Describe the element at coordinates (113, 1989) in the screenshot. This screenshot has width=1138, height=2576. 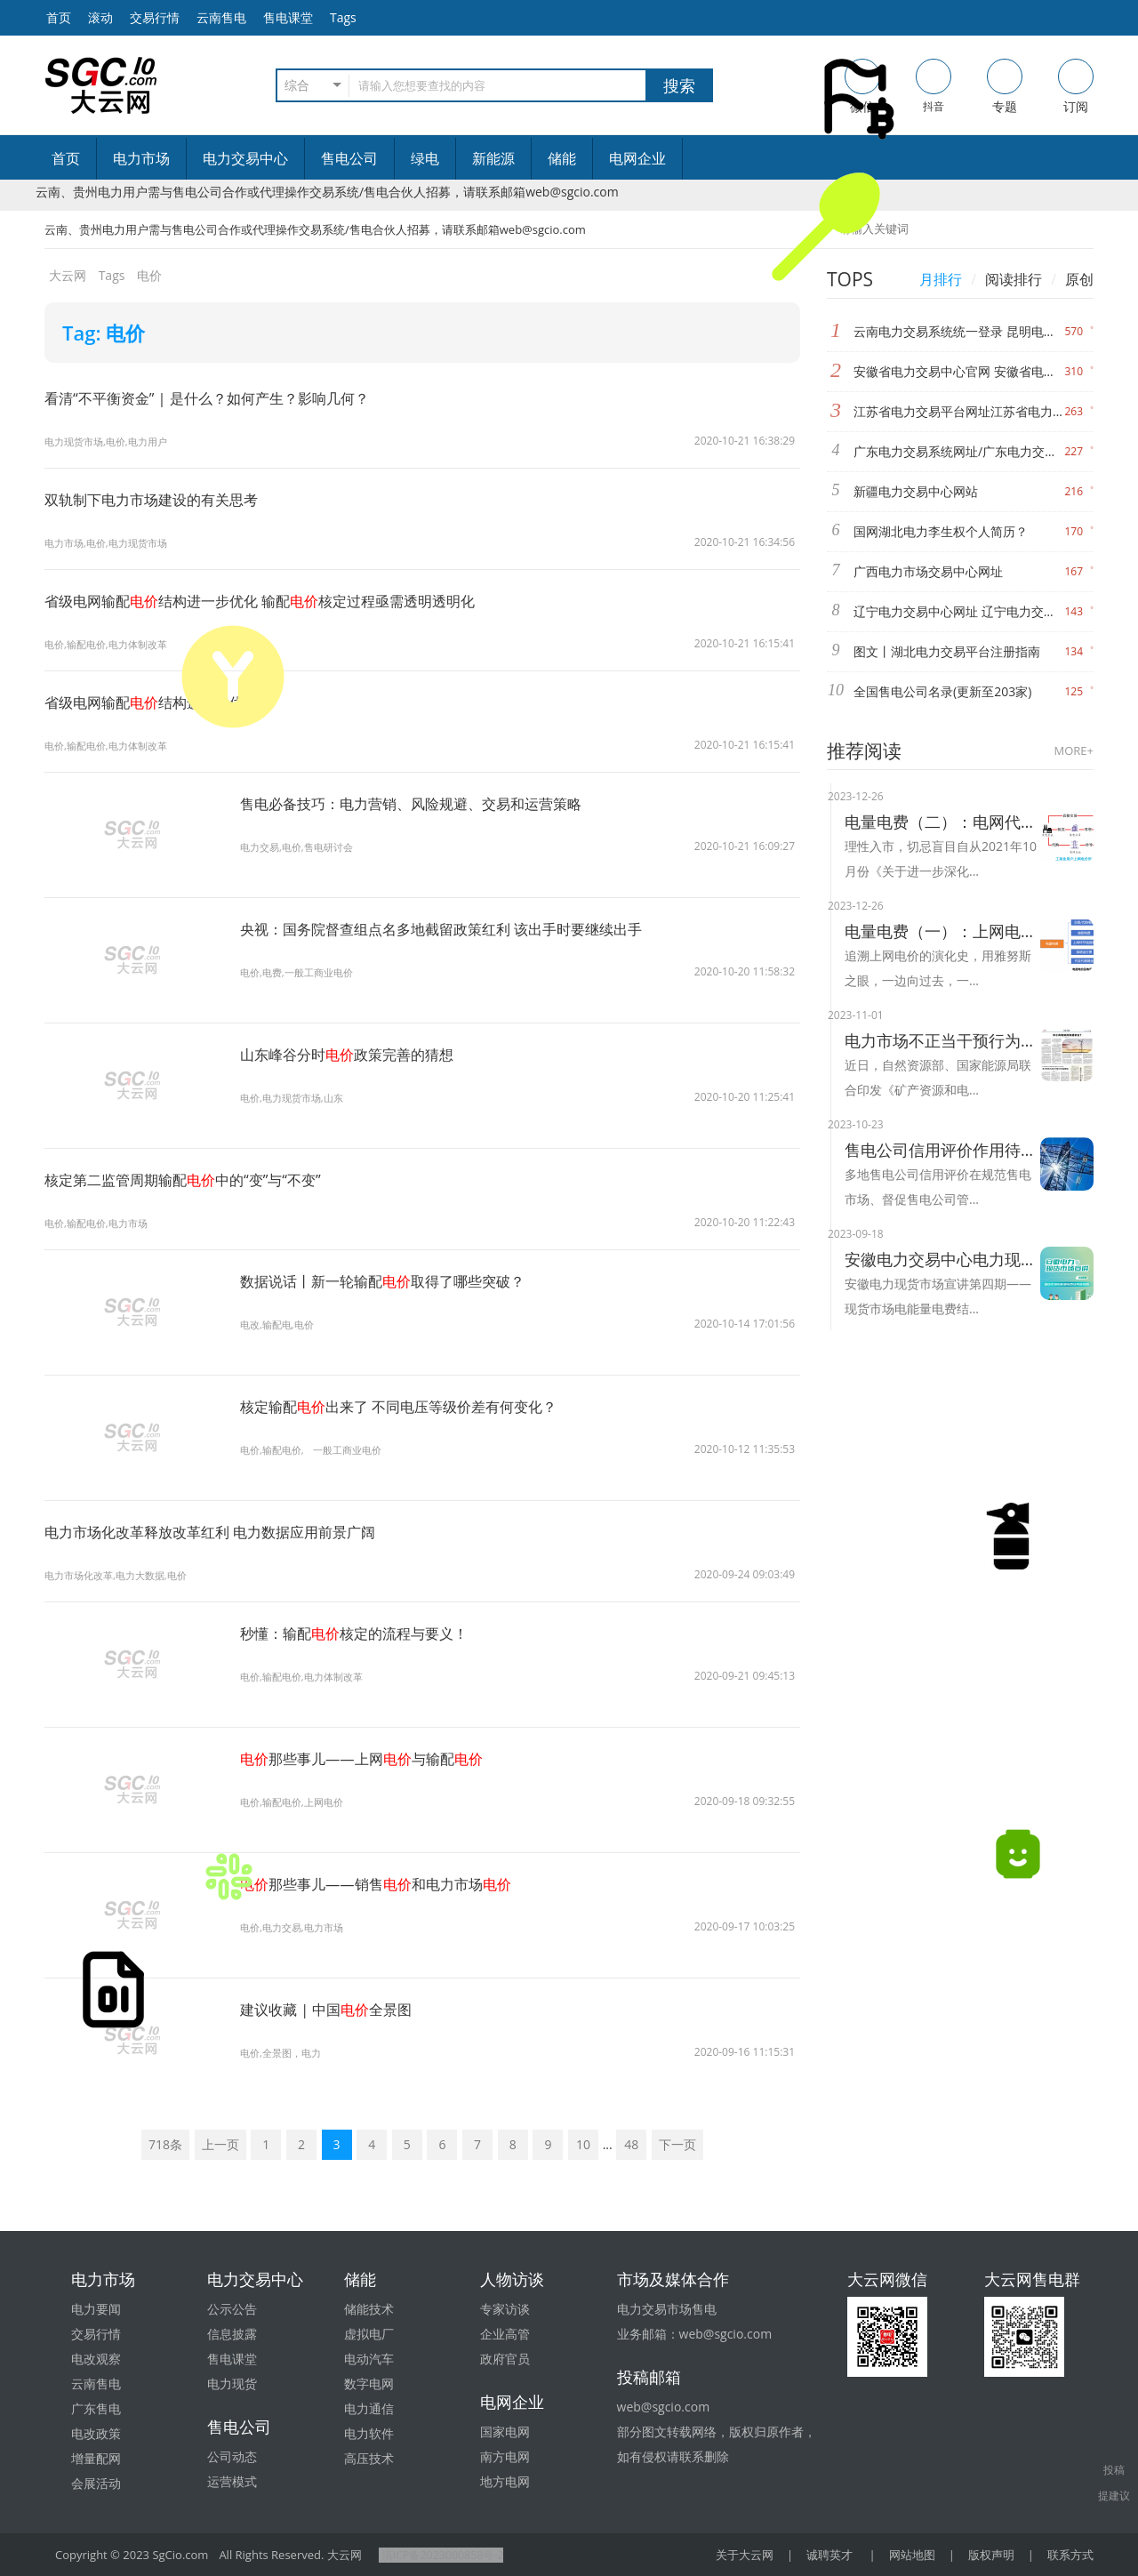
I see `view a file containing numeric data` at that location.